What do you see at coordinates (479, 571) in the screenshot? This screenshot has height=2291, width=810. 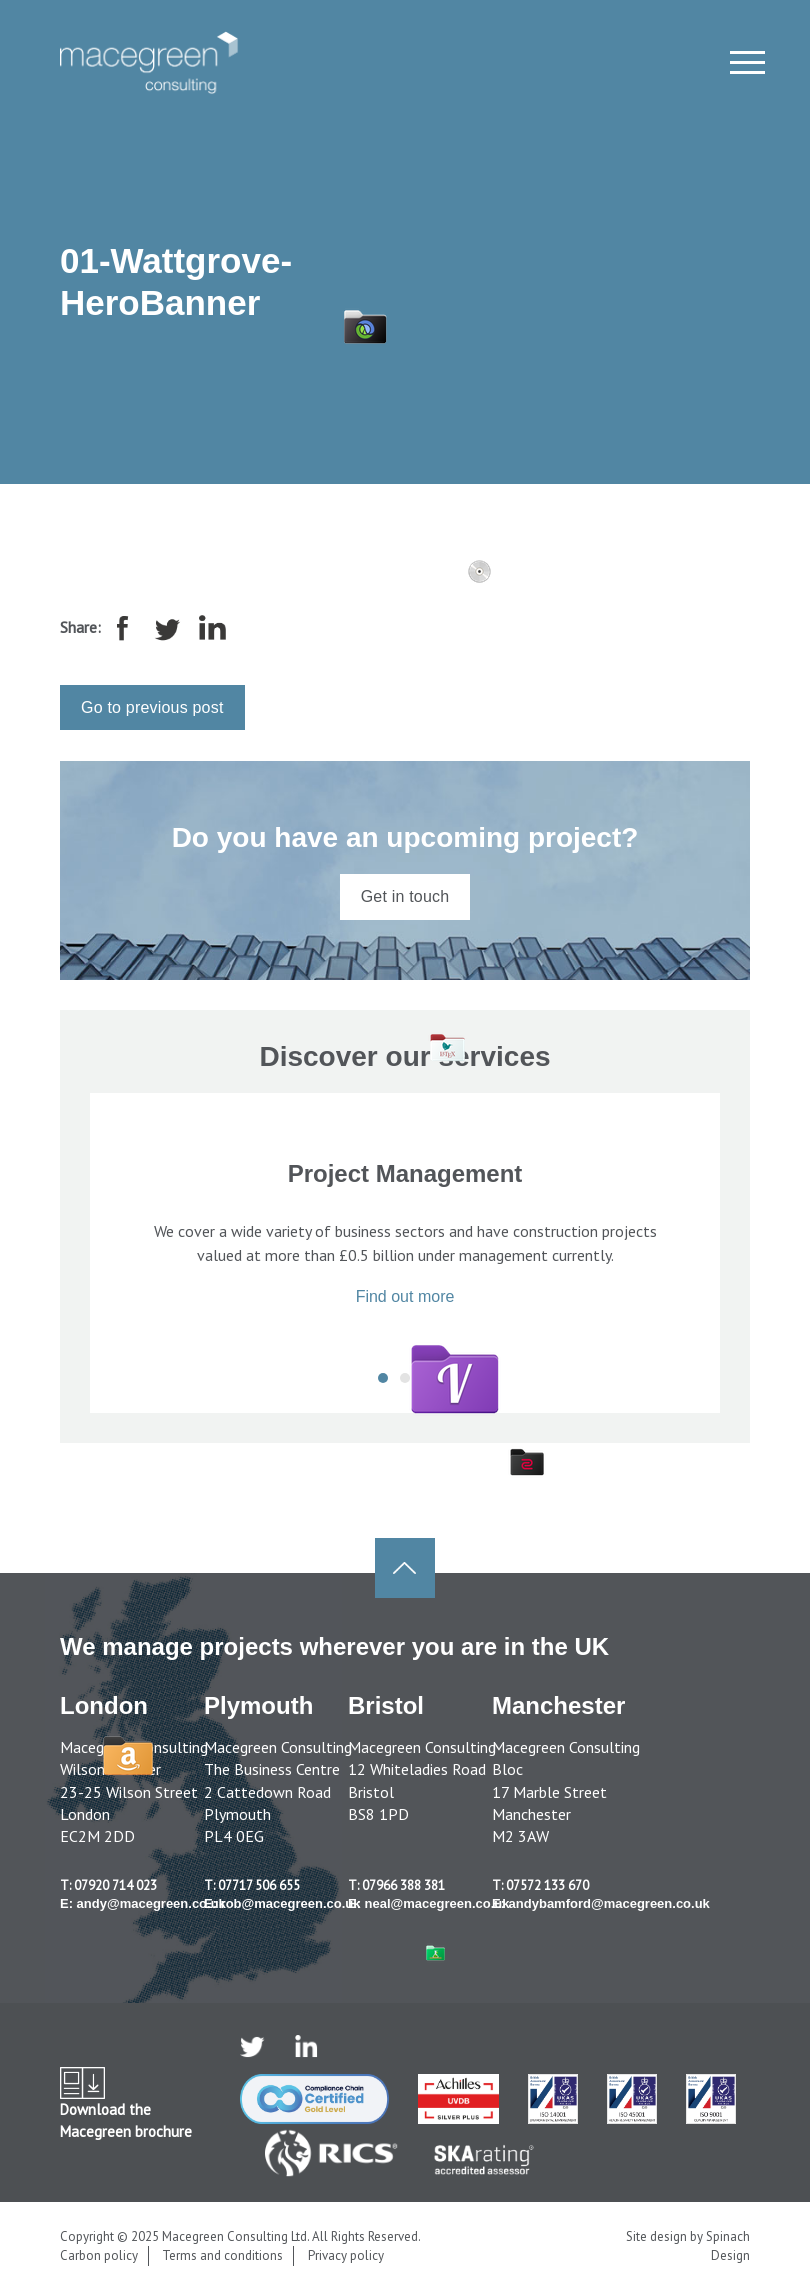 I see `unmount or eject a CD/DVD writer drive` at bounding box center [479, 571].